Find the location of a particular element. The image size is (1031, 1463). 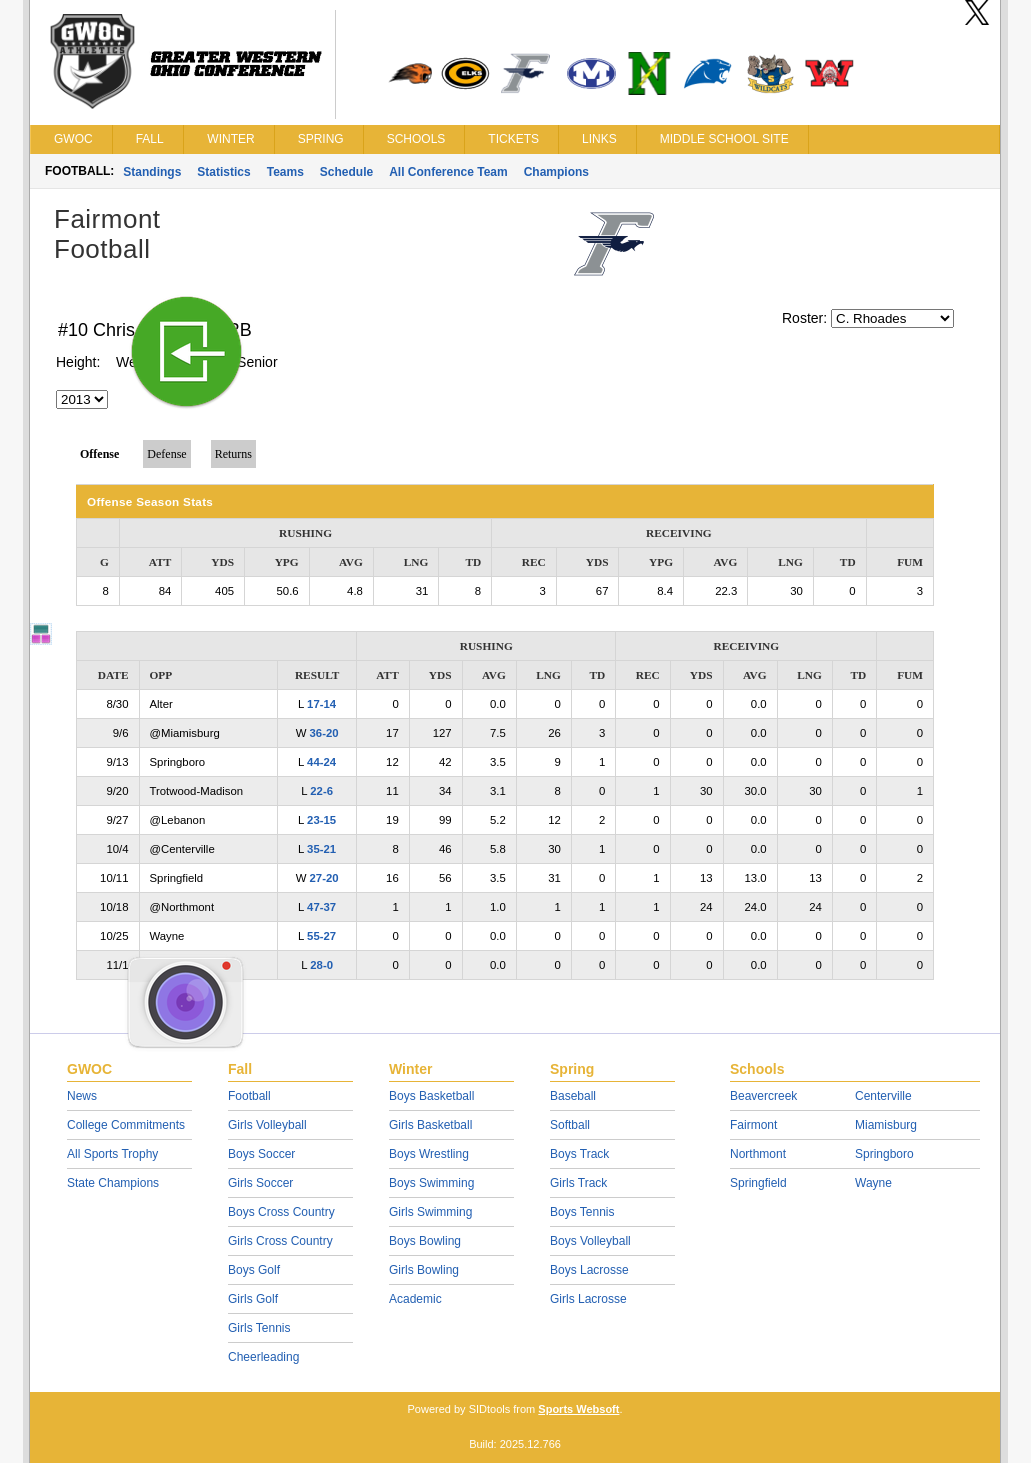

open webcamoid camera application is located at coordinates (185, 1002).